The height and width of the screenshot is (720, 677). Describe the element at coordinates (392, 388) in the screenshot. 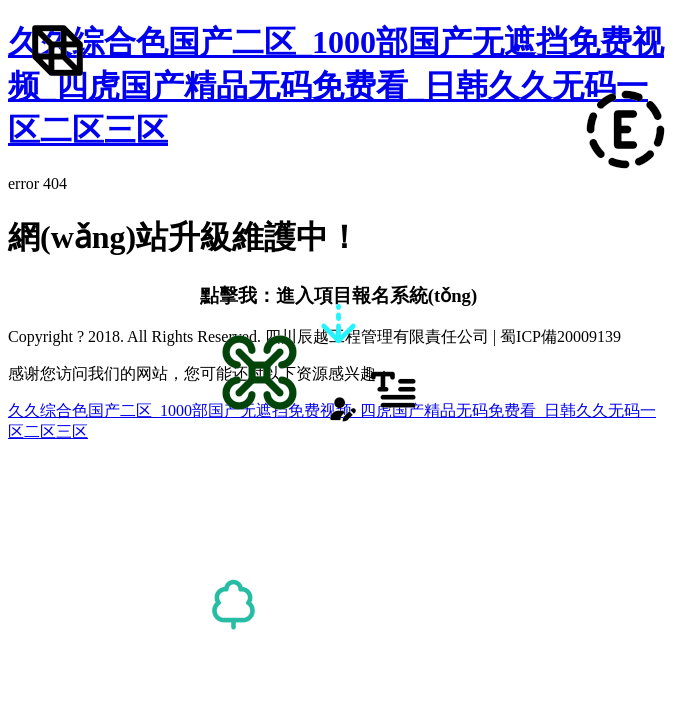

I see `view article in new york times format` at that location.